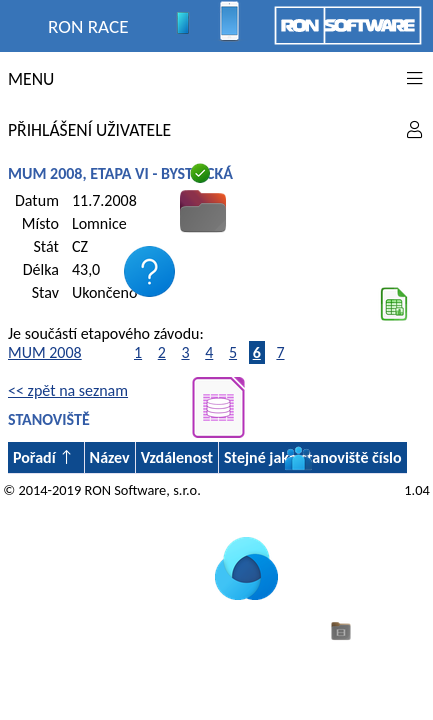 The height and width of the screenshot is (720, 433). I want to click on open a libreoffice base database file, so click(218, 407).